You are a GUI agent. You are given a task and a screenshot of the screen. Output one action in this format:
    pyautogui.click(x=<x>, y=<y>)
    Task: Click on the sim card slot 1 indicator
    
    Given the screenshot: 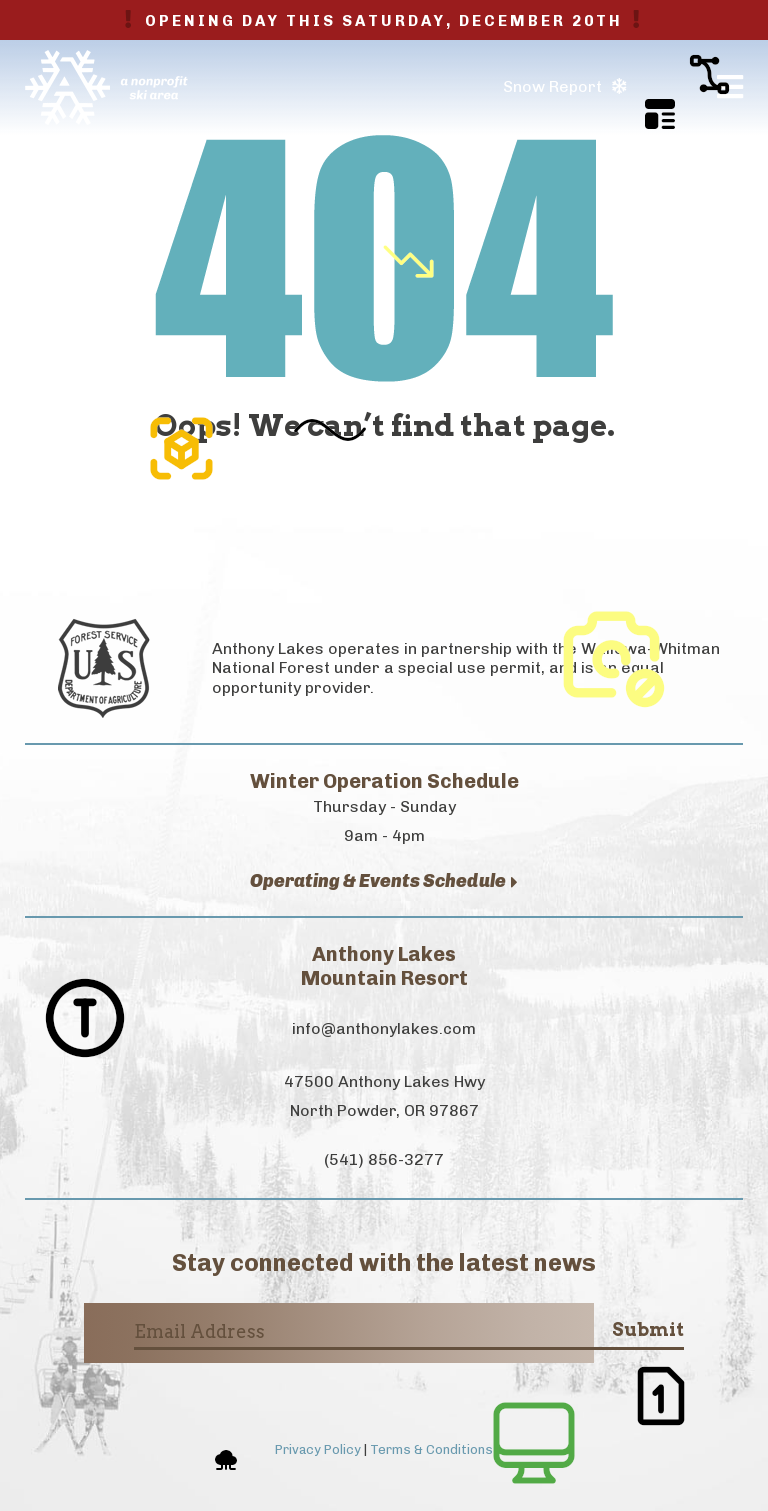 What is the action you would take?
    pyautogui.click(x=661, y=1396)
    